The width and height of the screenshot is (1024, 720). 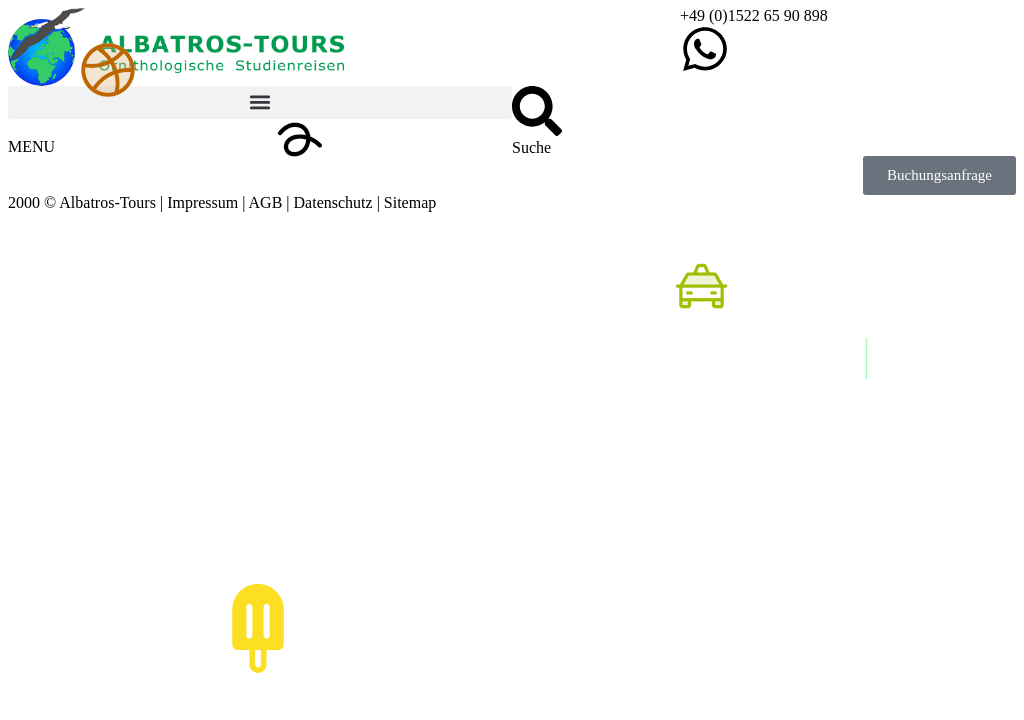 What do you see at coordinates (866, 358) in the screenshot?
I see `vertical divider separating UI elements` at bounding box center [866, 358].